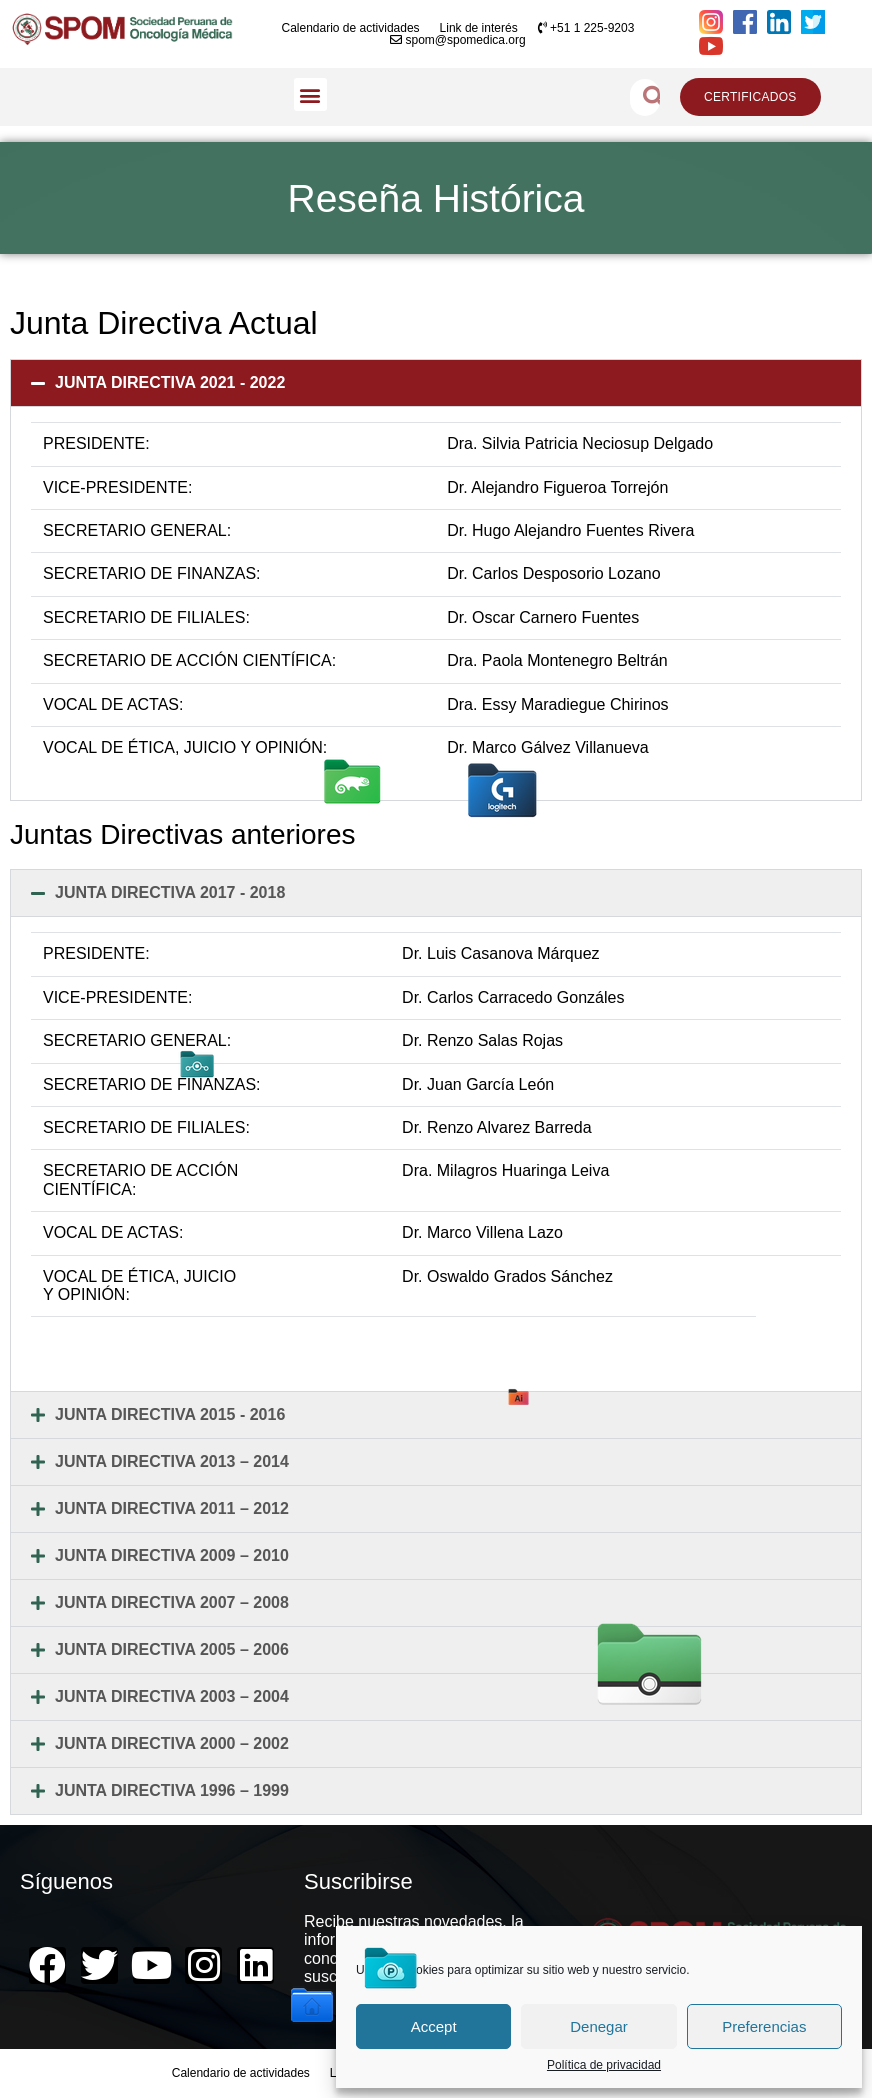  I want to click on open logitech software or driver files, so click(502, 792).